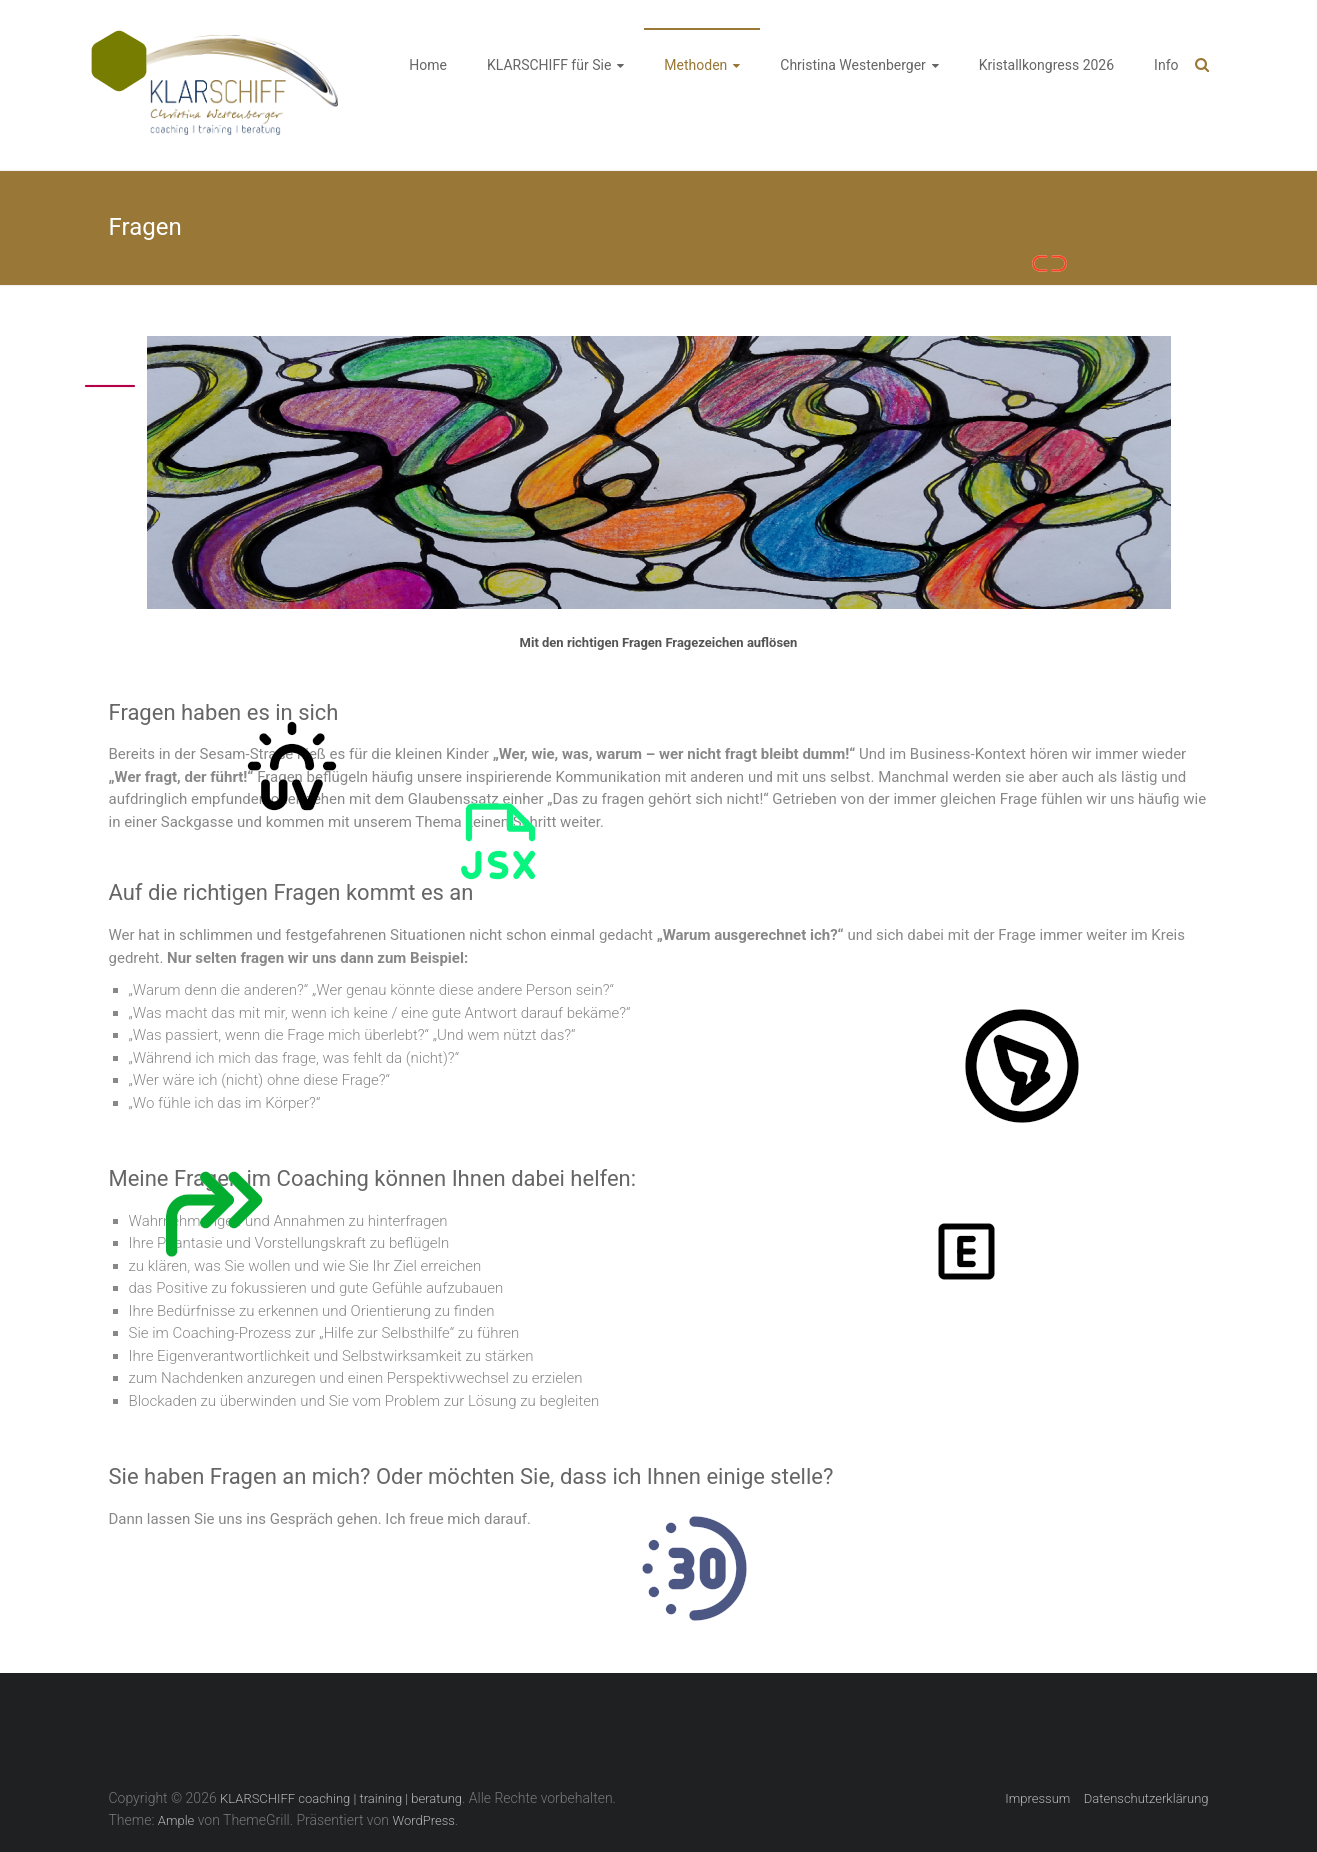 Image resolution: width=1317 pixels, height=1852 pixels. What do you see at coordinates (119, 61) in the screenshot?
I see `indicates a selected or active state` at bounding box center [119, 61].